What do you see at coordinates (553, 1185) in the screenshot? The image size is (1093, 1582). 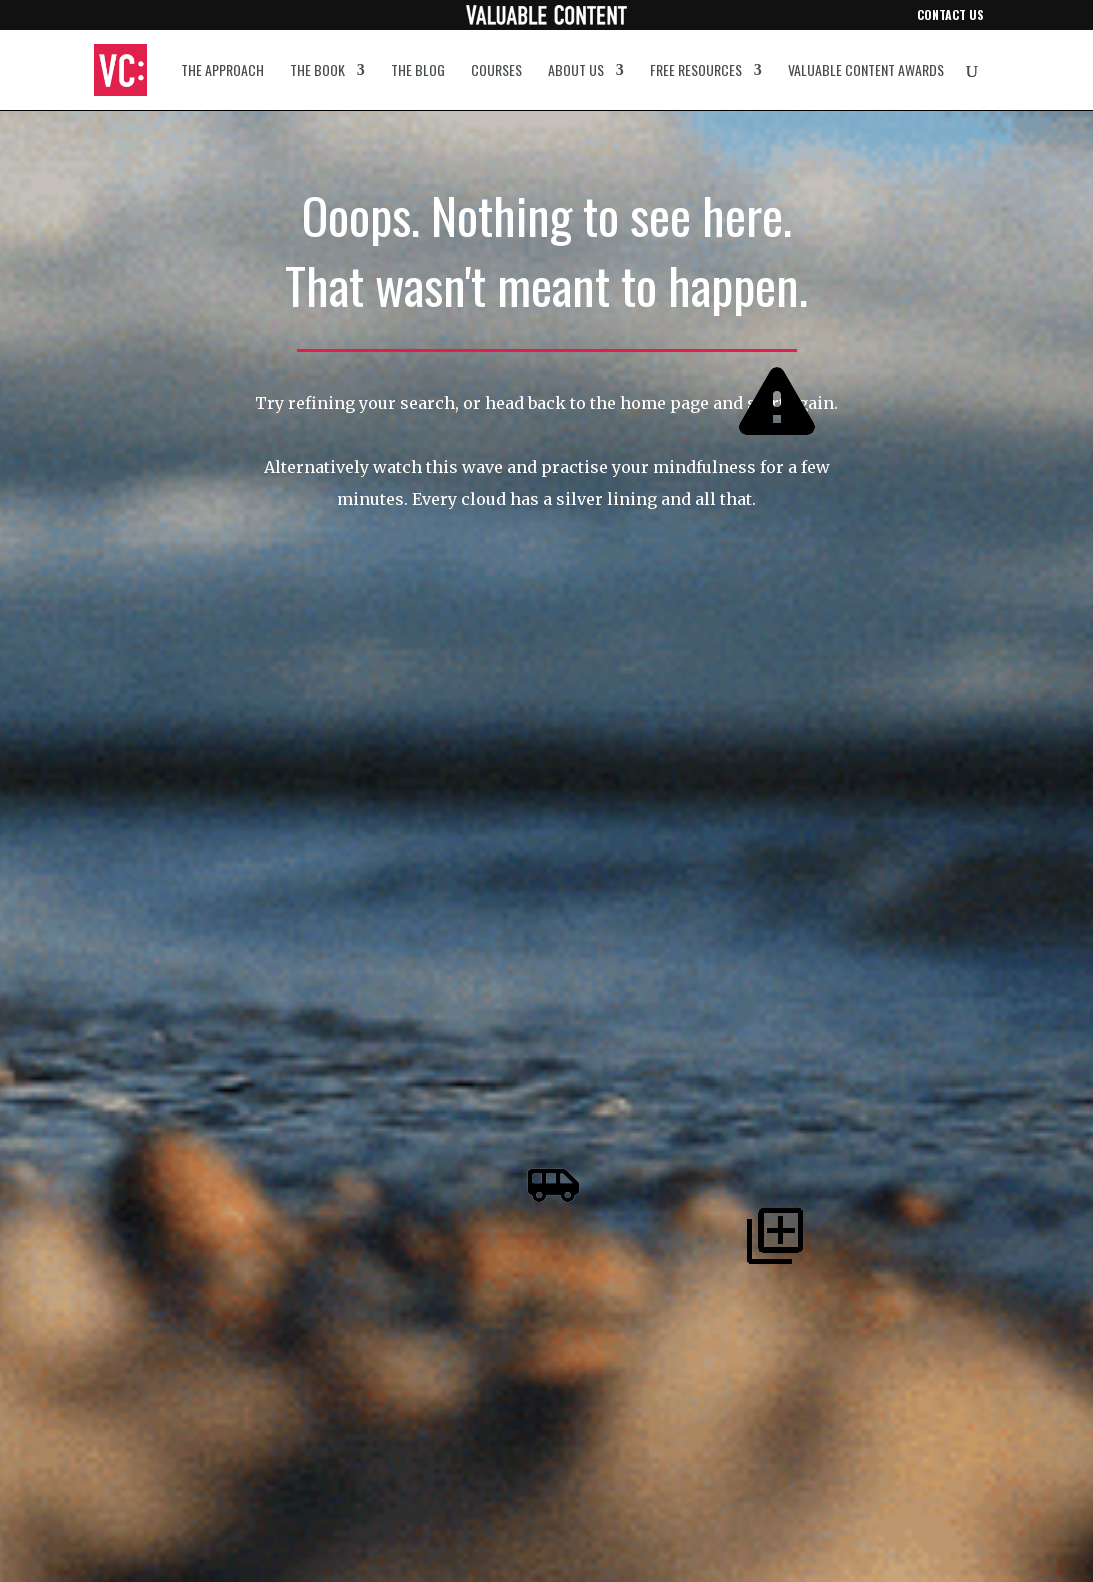 I see `access airport shuttle services` at bounding box center [553, 1185].